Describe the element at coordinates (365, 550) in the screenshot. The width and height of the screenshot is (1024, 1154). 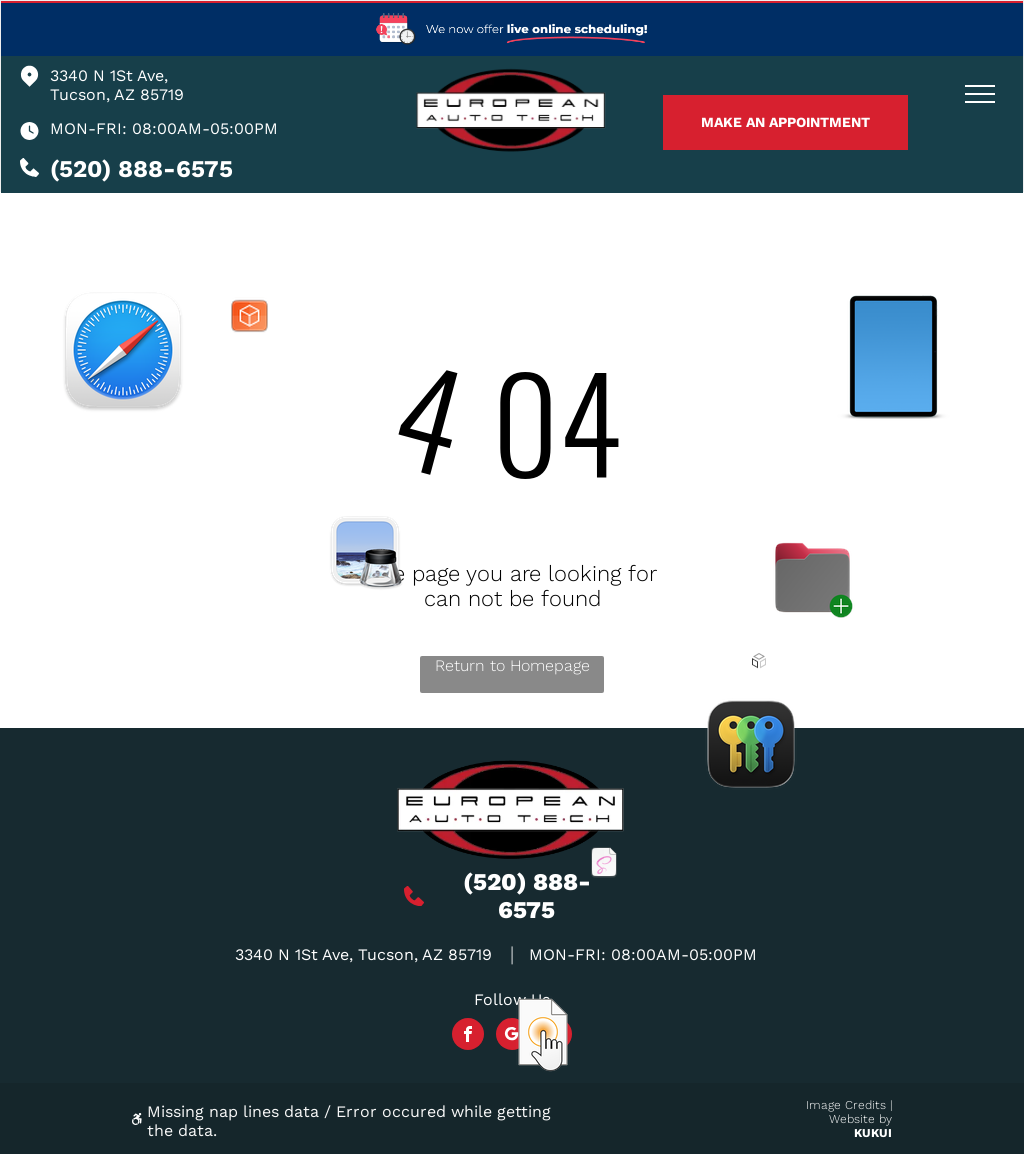
I see `open preview app to view images and PDFs` at that location.